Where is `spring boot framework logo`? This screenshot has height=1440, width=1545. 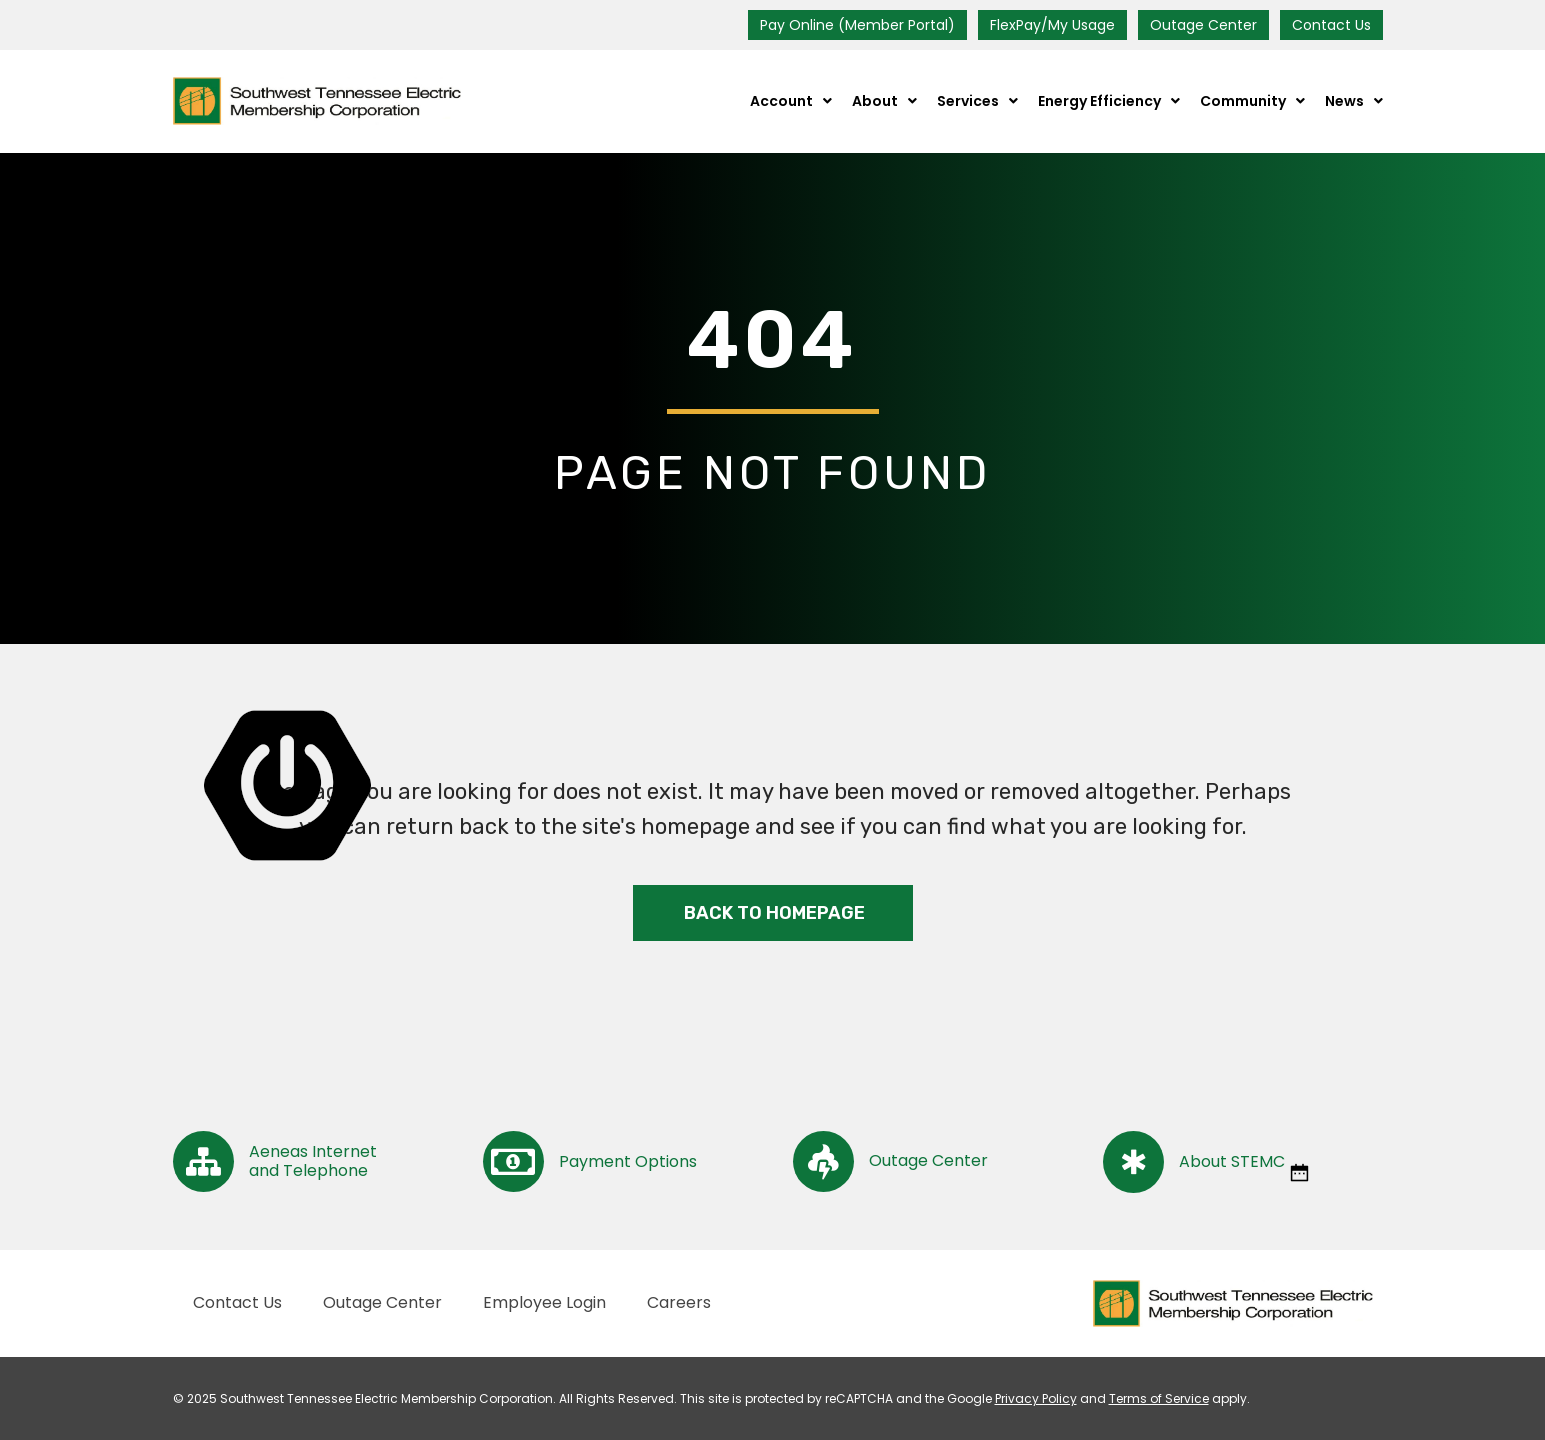
spring boot framework logo is located at coordinates (287, 785).